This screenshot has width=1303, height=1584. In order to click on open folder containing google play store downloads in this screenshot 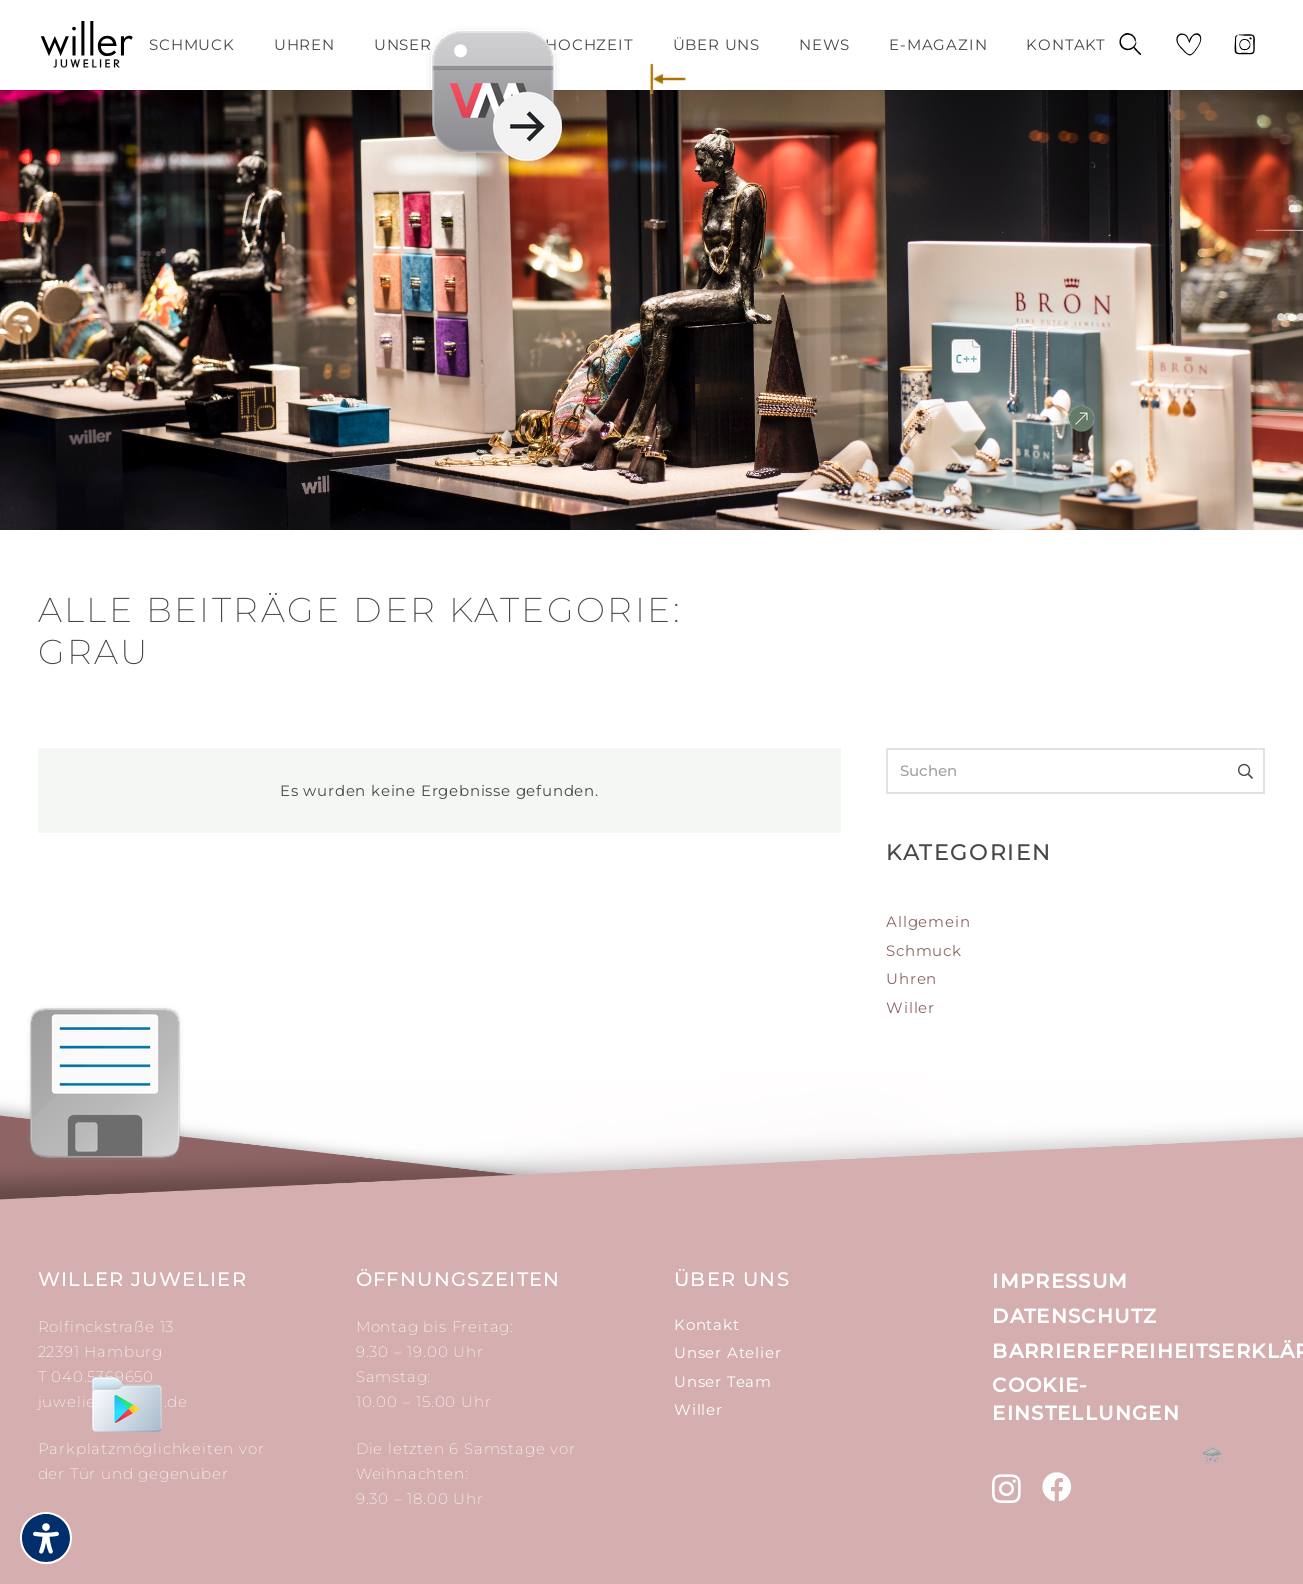, I will do `click(126, 1406)`.